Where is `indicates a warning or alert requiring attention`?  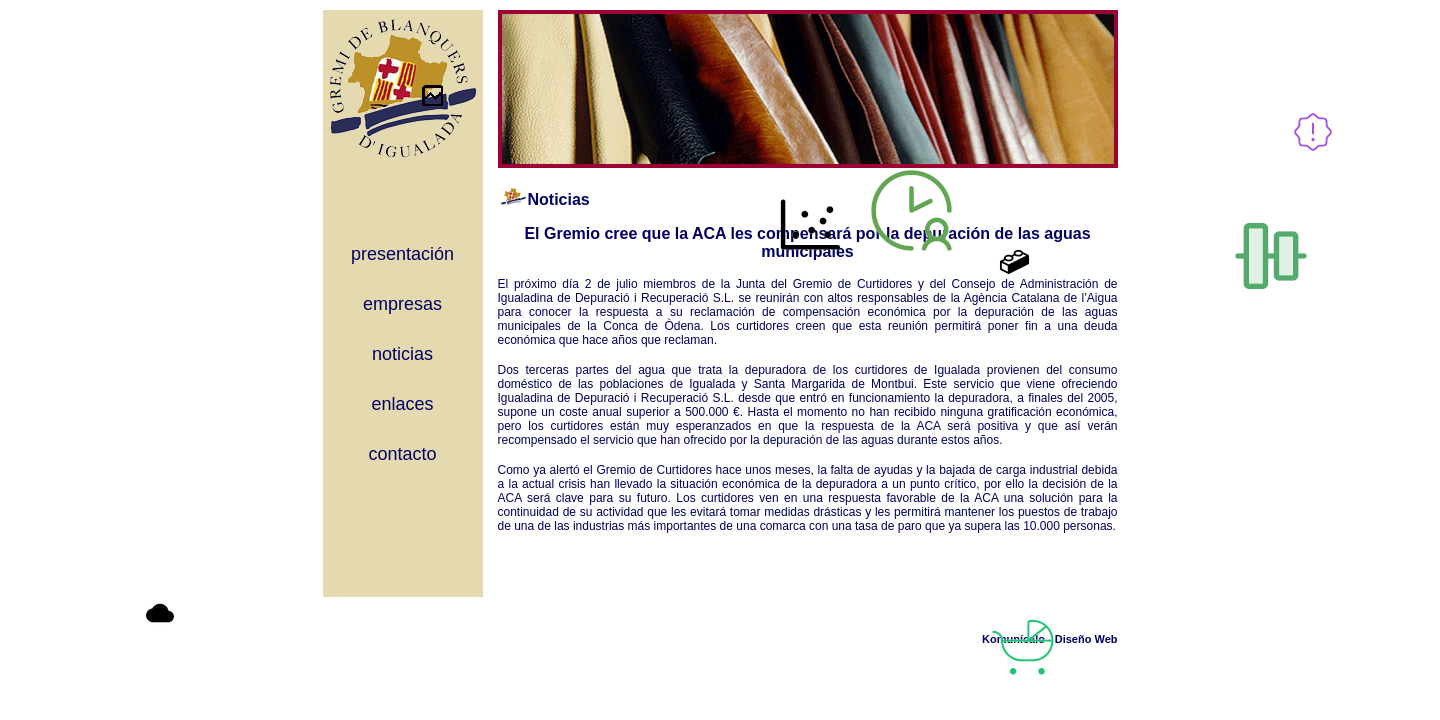 indicates a warning or alert requiring attention is located at coordinates (1313, 132).